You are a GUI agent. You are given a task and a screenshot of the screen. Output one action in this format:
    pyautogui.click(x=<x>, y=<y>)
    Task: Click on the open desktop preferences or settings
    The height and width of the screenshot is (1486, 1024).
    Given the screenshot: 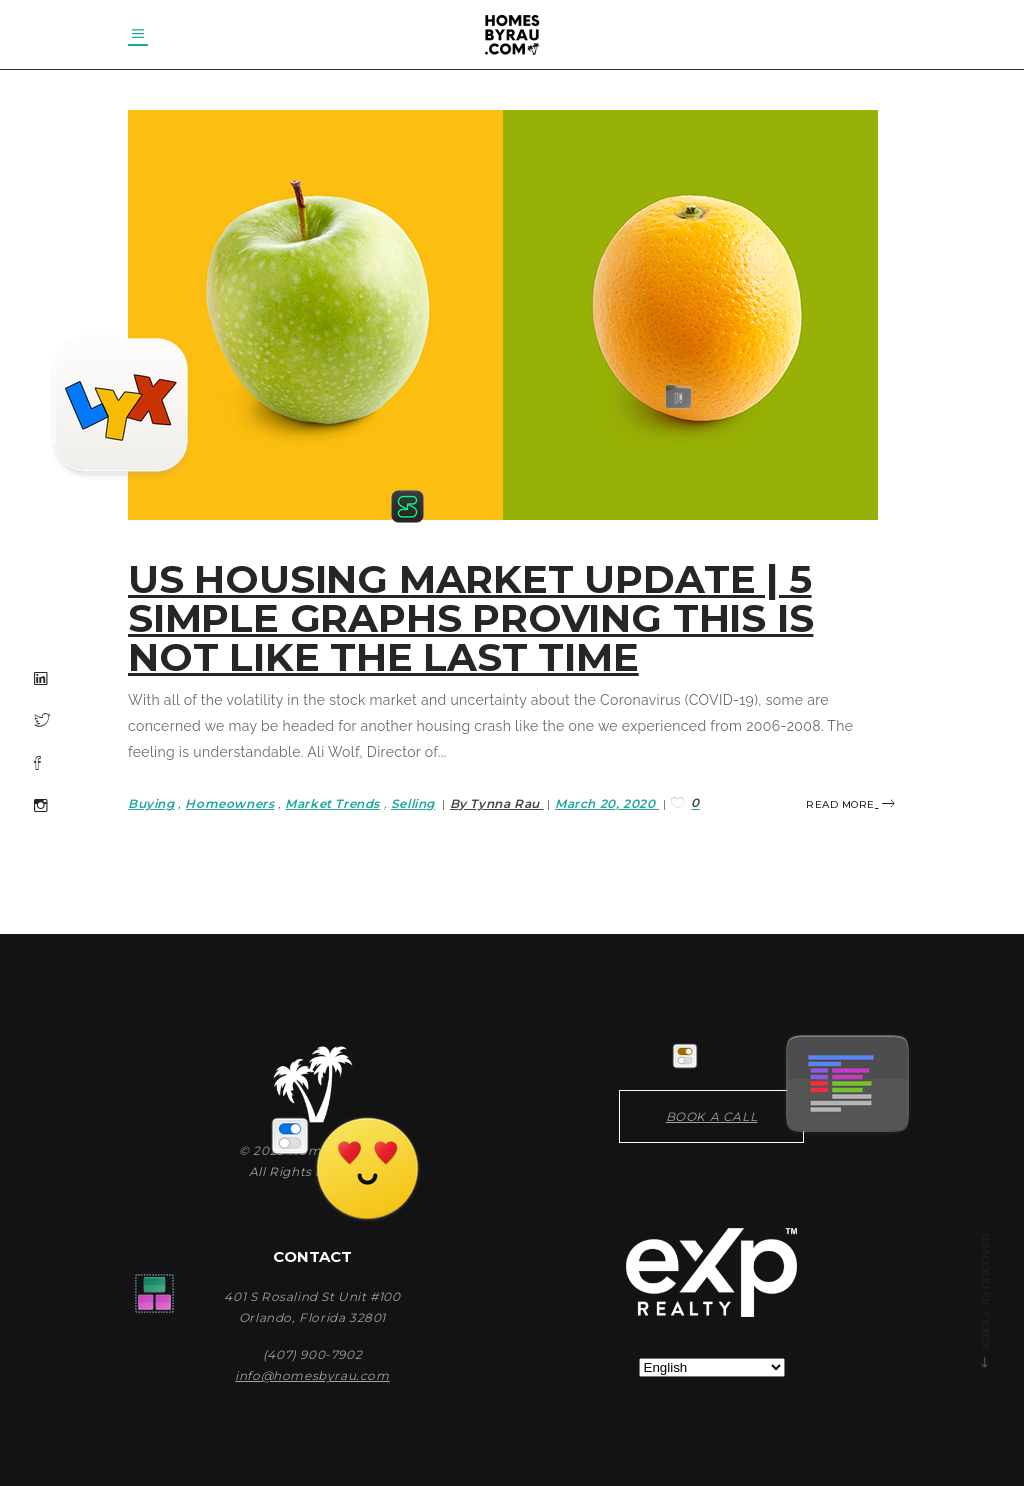 What is the action you would take?
    pyautogui.click(x=290, y=1136)
    